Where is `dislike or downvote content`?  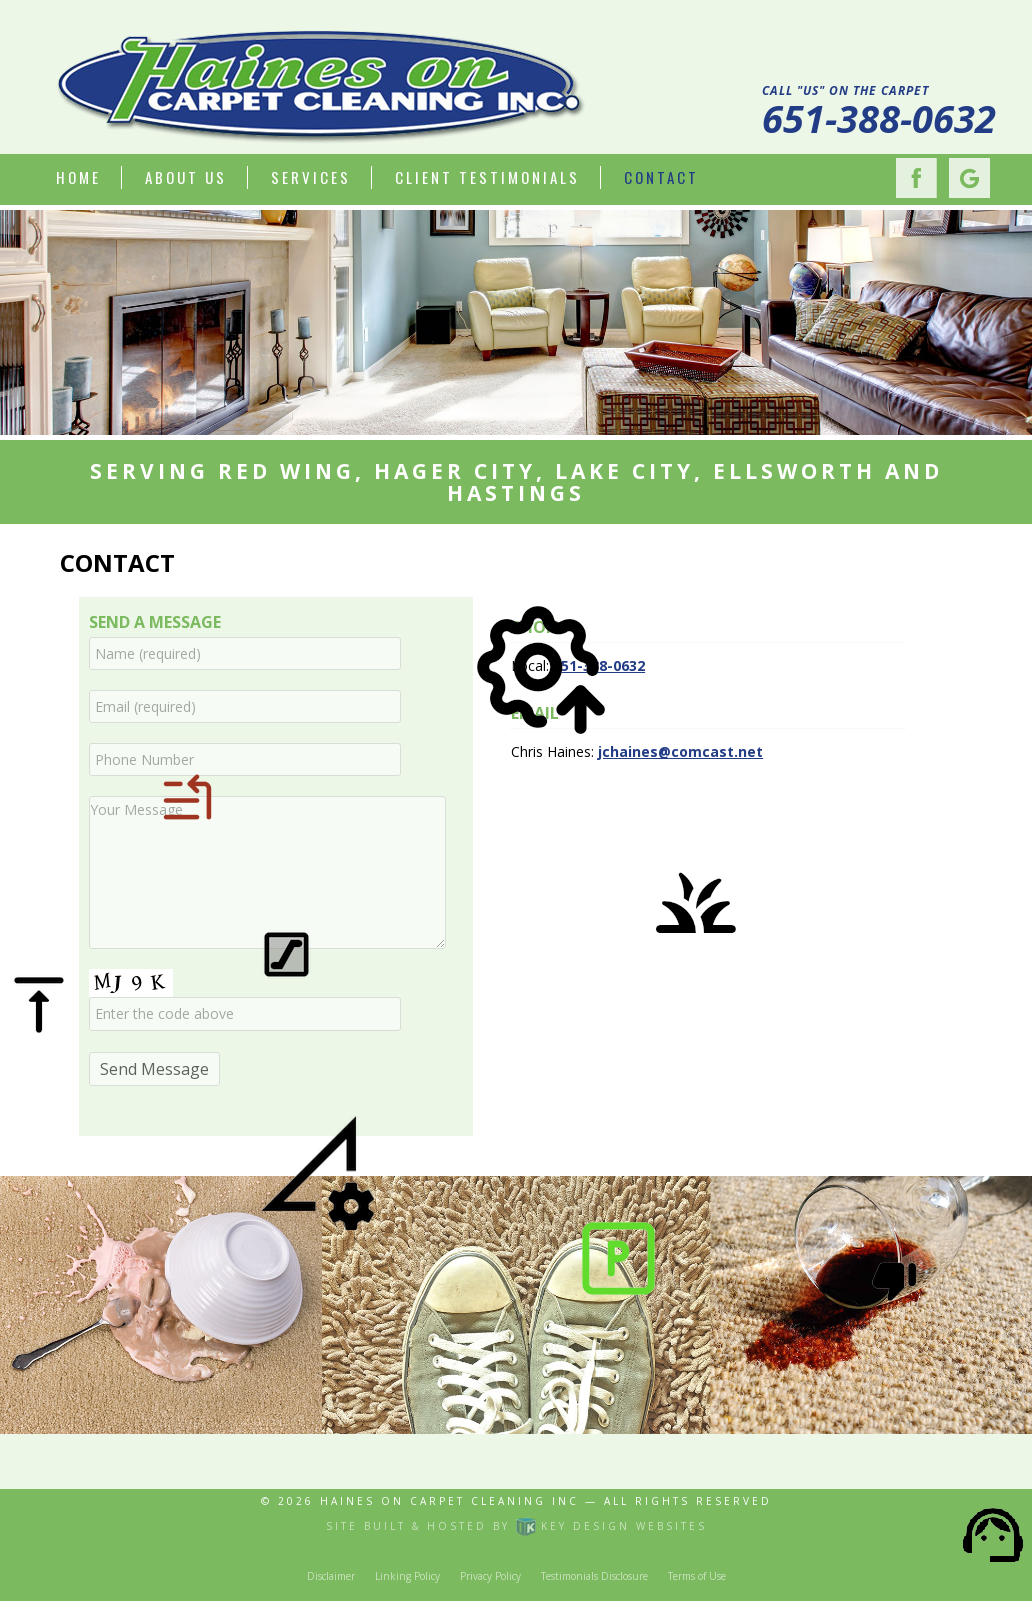
dislike or downvote content is located at coordinates (894, 1280).